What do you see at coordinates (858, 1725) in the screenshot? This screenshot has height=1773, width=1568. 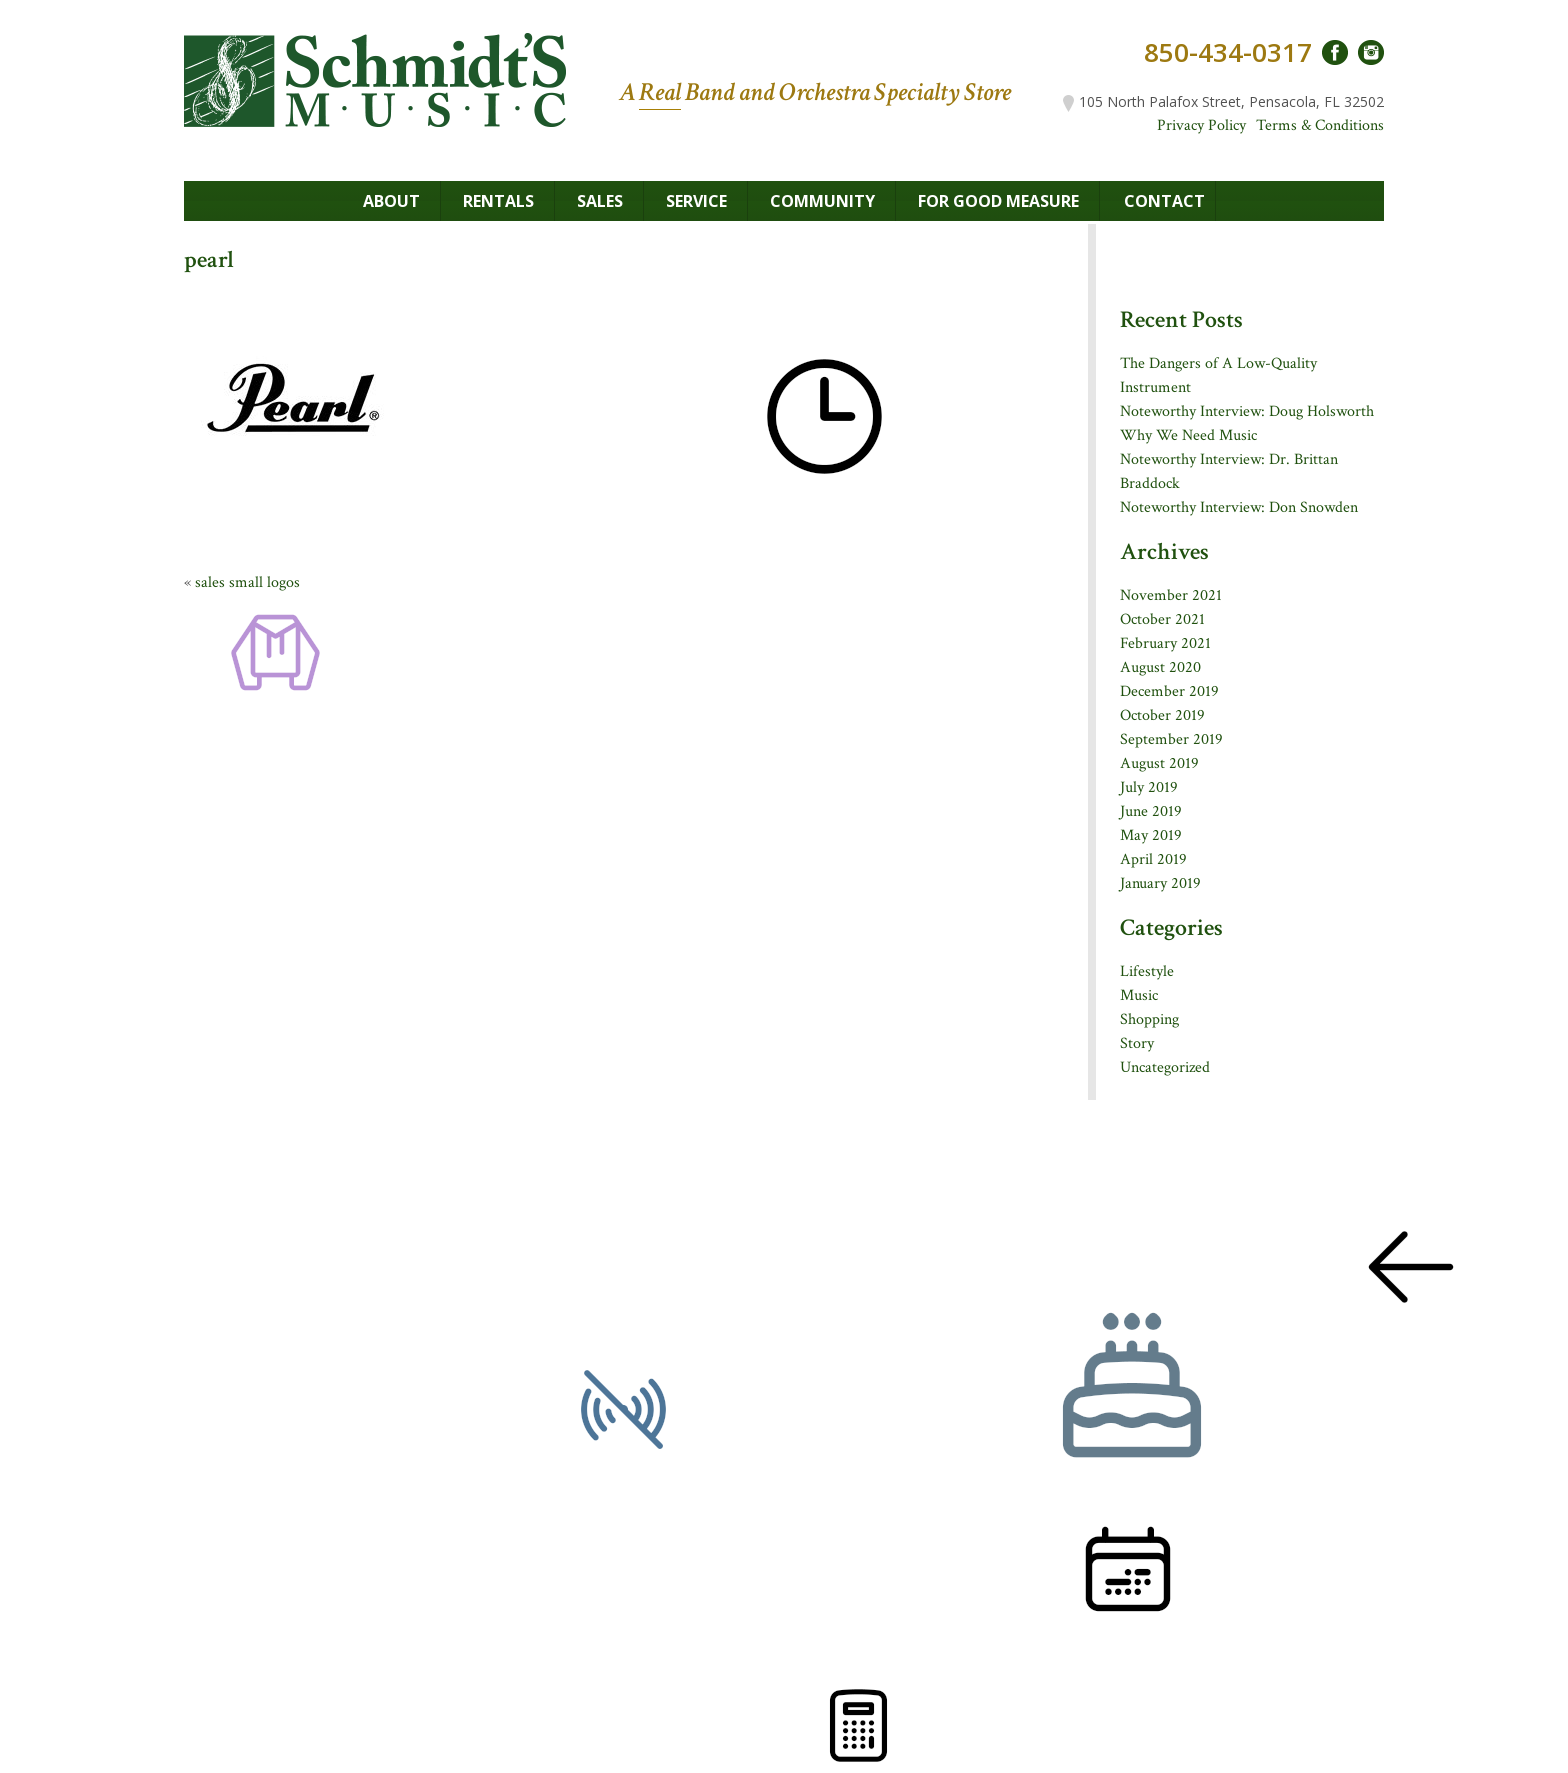 I see `open the calculator app` at bounding box center [858, 1725].